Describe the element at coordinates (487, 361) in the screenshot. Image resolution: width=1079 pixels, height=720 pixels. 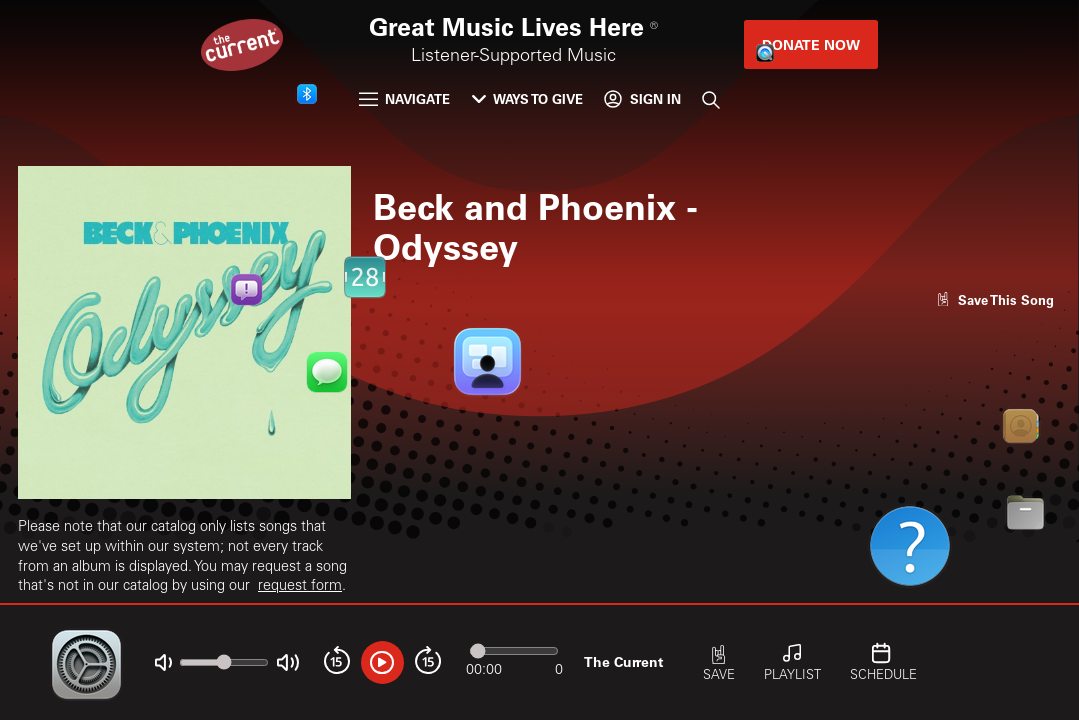
I see `open the screen sharing app` at that location.